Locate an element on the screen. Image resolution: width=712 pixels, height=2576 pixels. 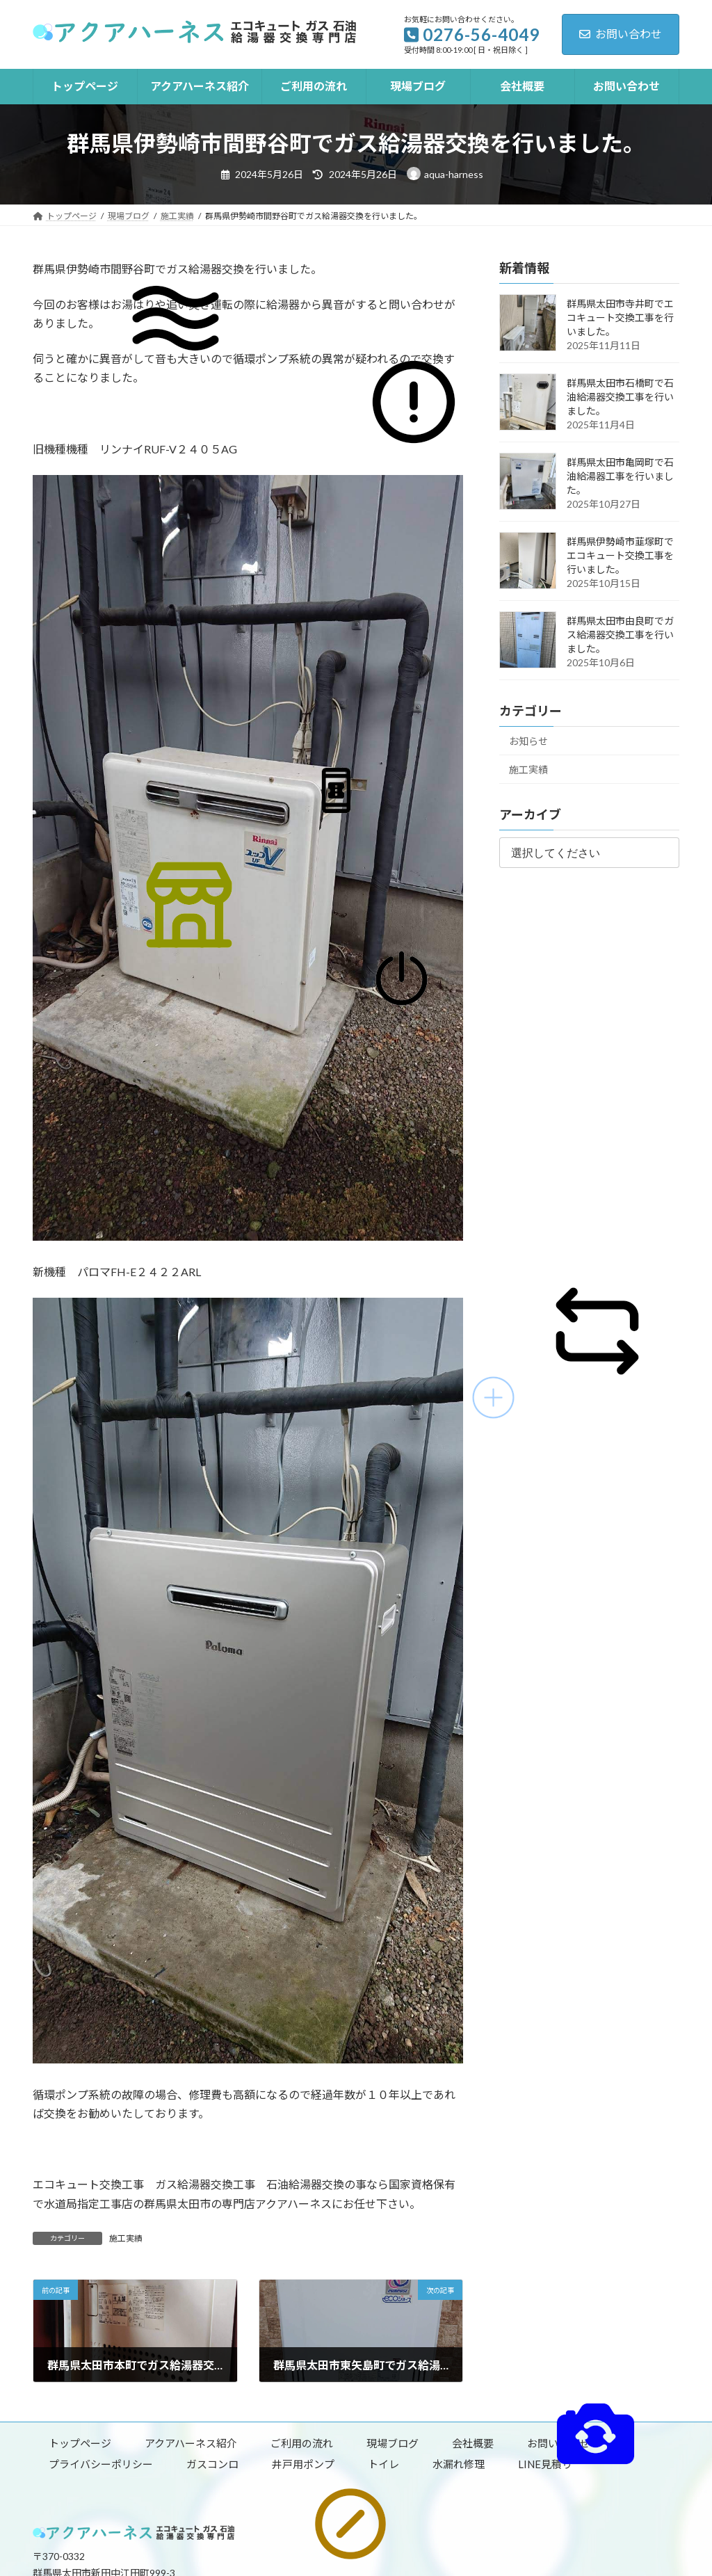
book a ticket or reservation online is located at coordinates (336, 790).